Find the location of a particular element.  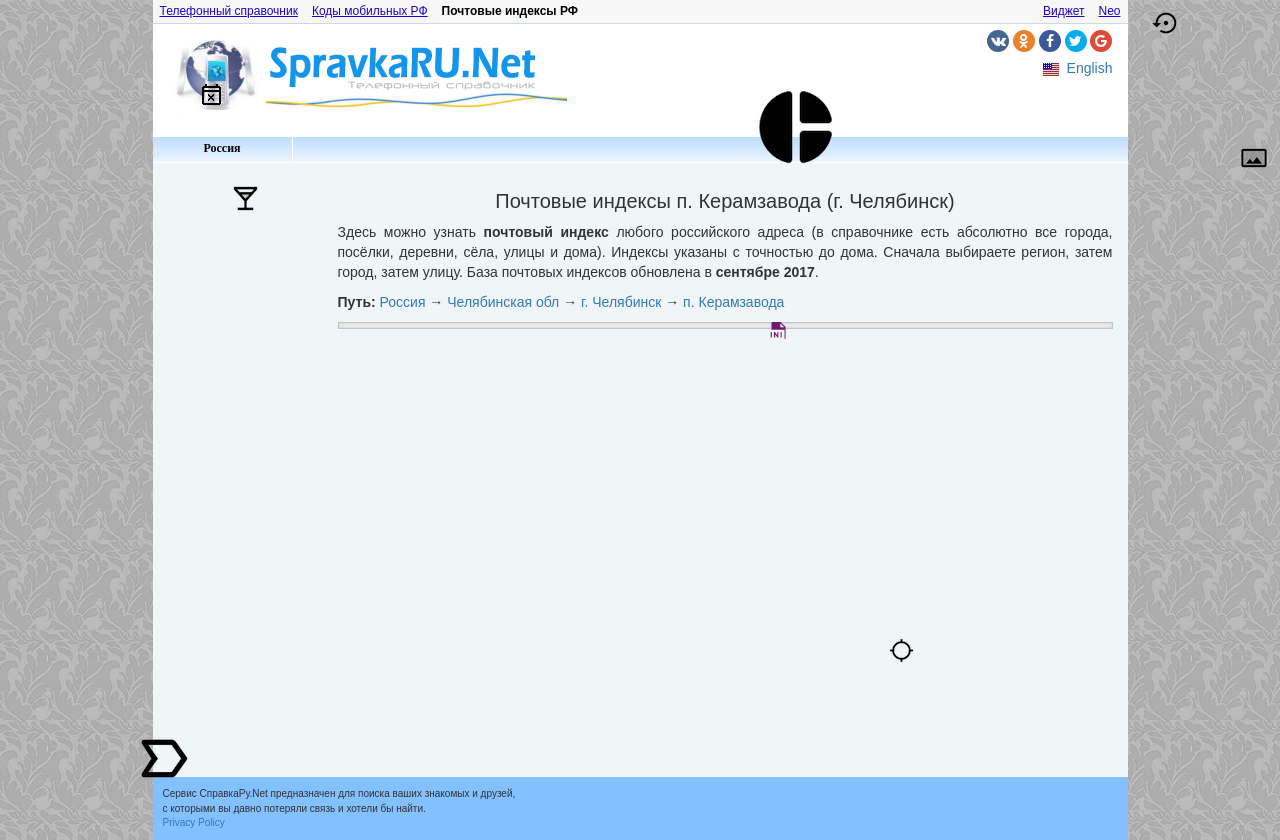

searching for current location is located at coordinates (901, 650).